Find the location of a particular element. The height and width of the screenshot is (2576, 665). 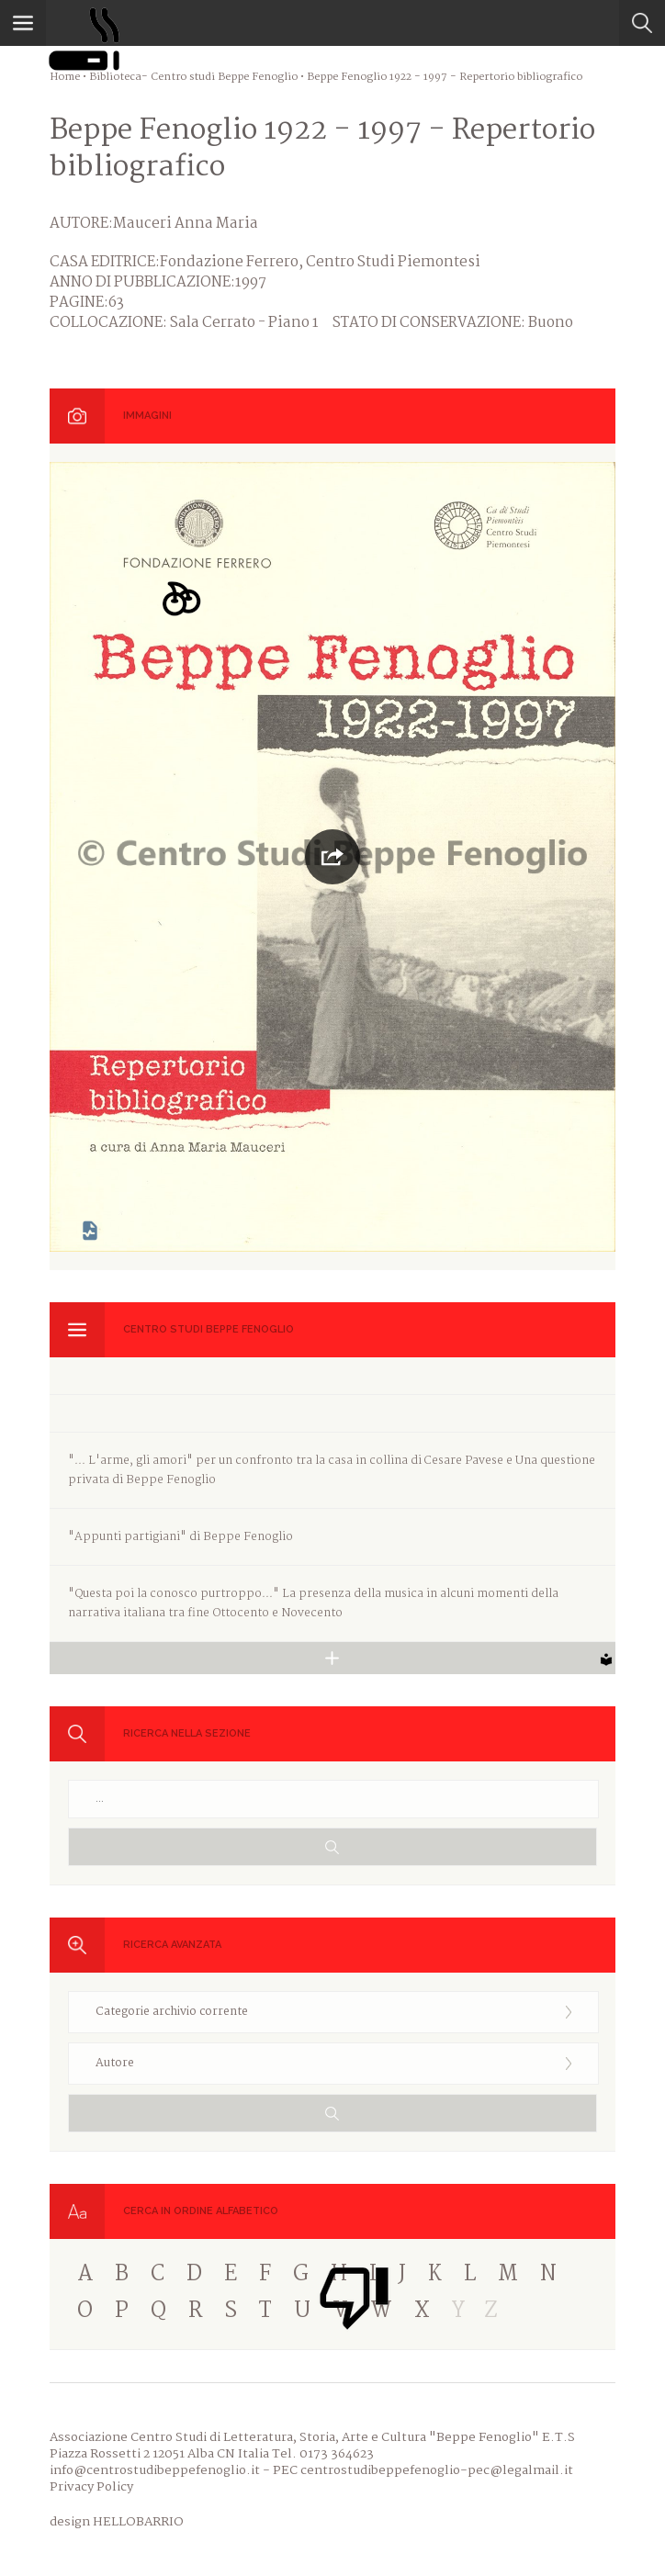

view audio or sound file is located at coordinates (90, 1231).